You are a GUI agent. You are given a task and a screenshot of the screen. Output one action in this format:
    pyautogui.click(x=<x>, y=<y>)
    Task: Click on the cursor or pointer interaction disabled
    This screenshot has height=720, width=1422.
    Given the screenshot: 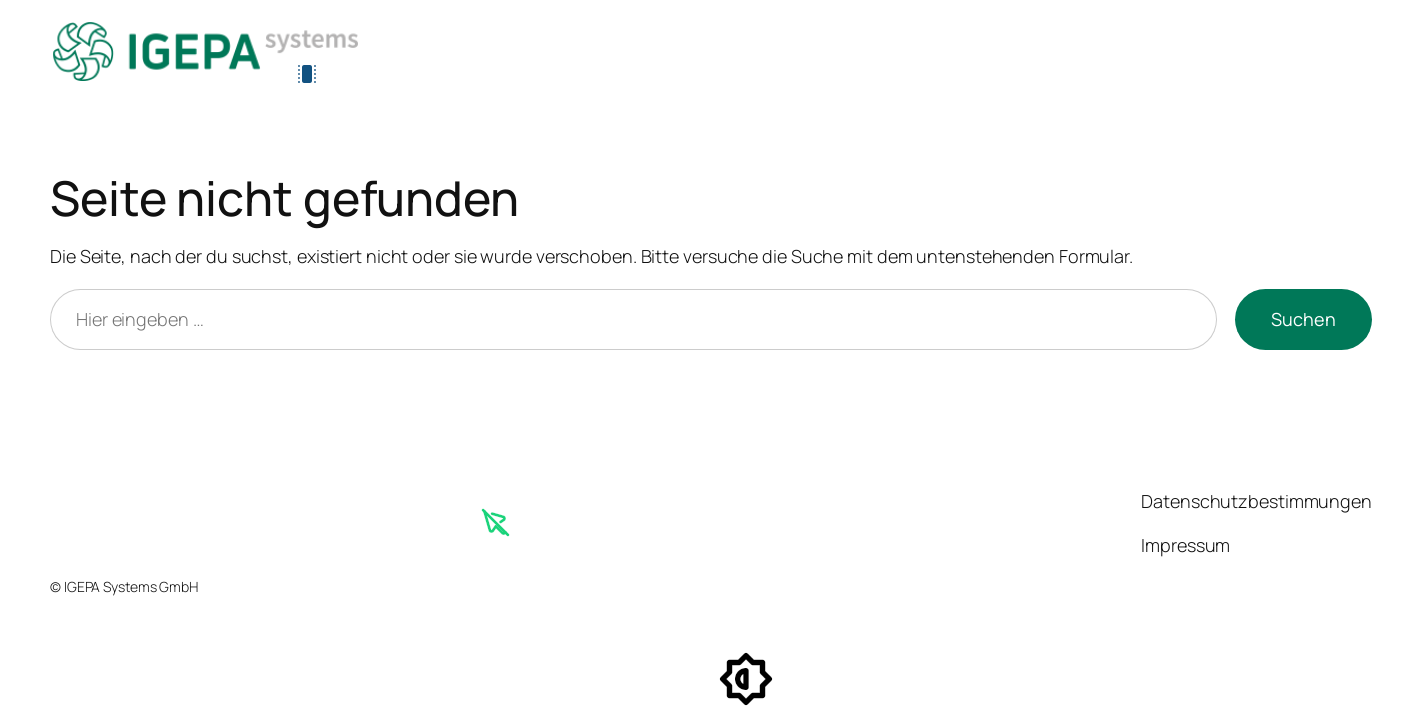 What is the action you would take?
    pyautogui.click(x=495, y=522)
    